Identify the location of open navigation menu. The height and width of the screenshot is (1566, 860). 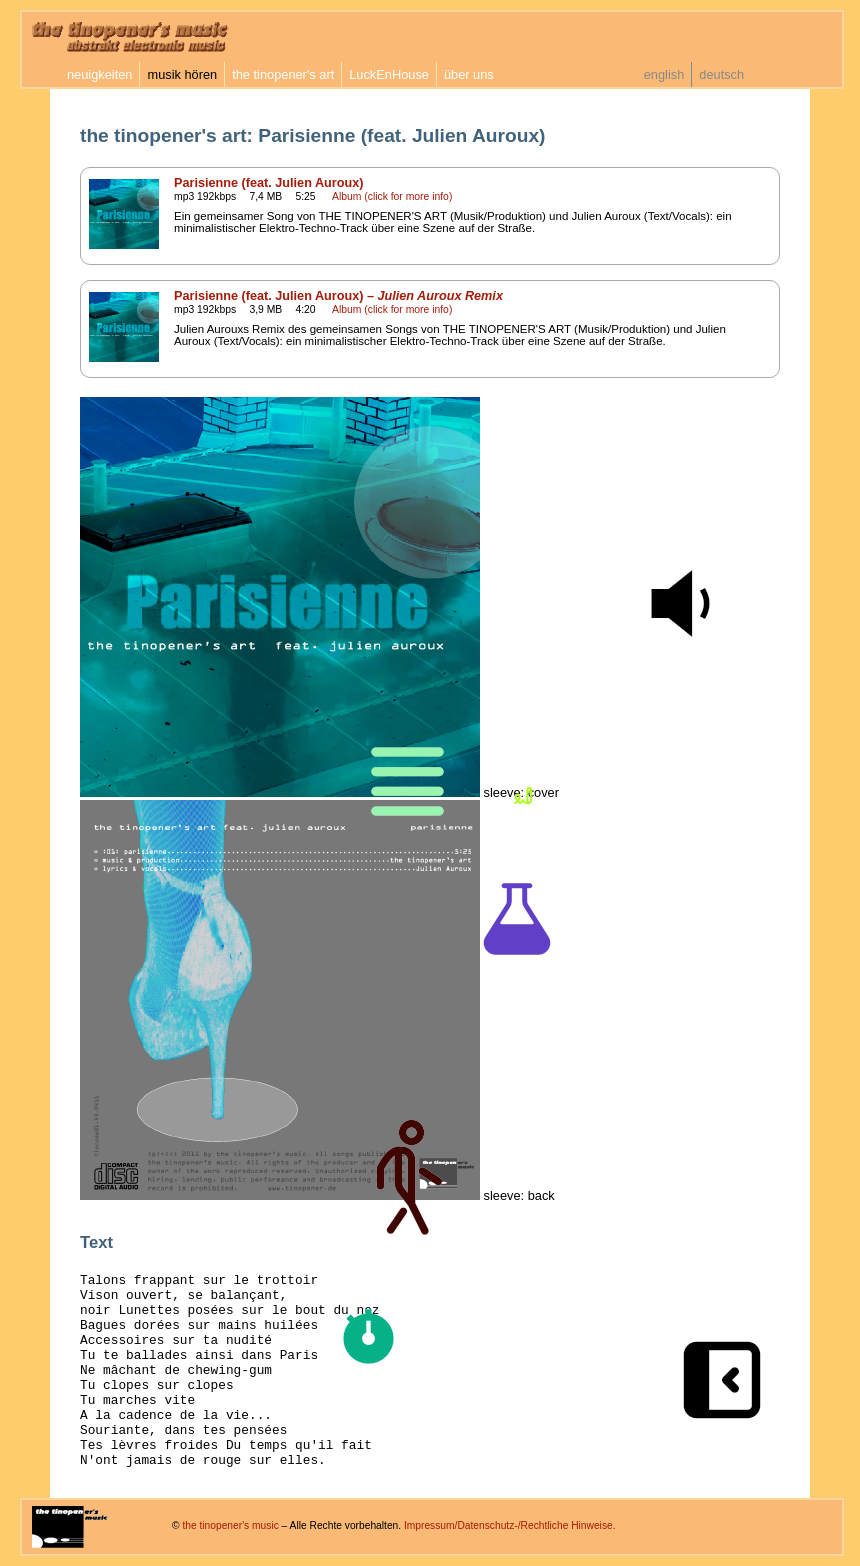
(407, 781).